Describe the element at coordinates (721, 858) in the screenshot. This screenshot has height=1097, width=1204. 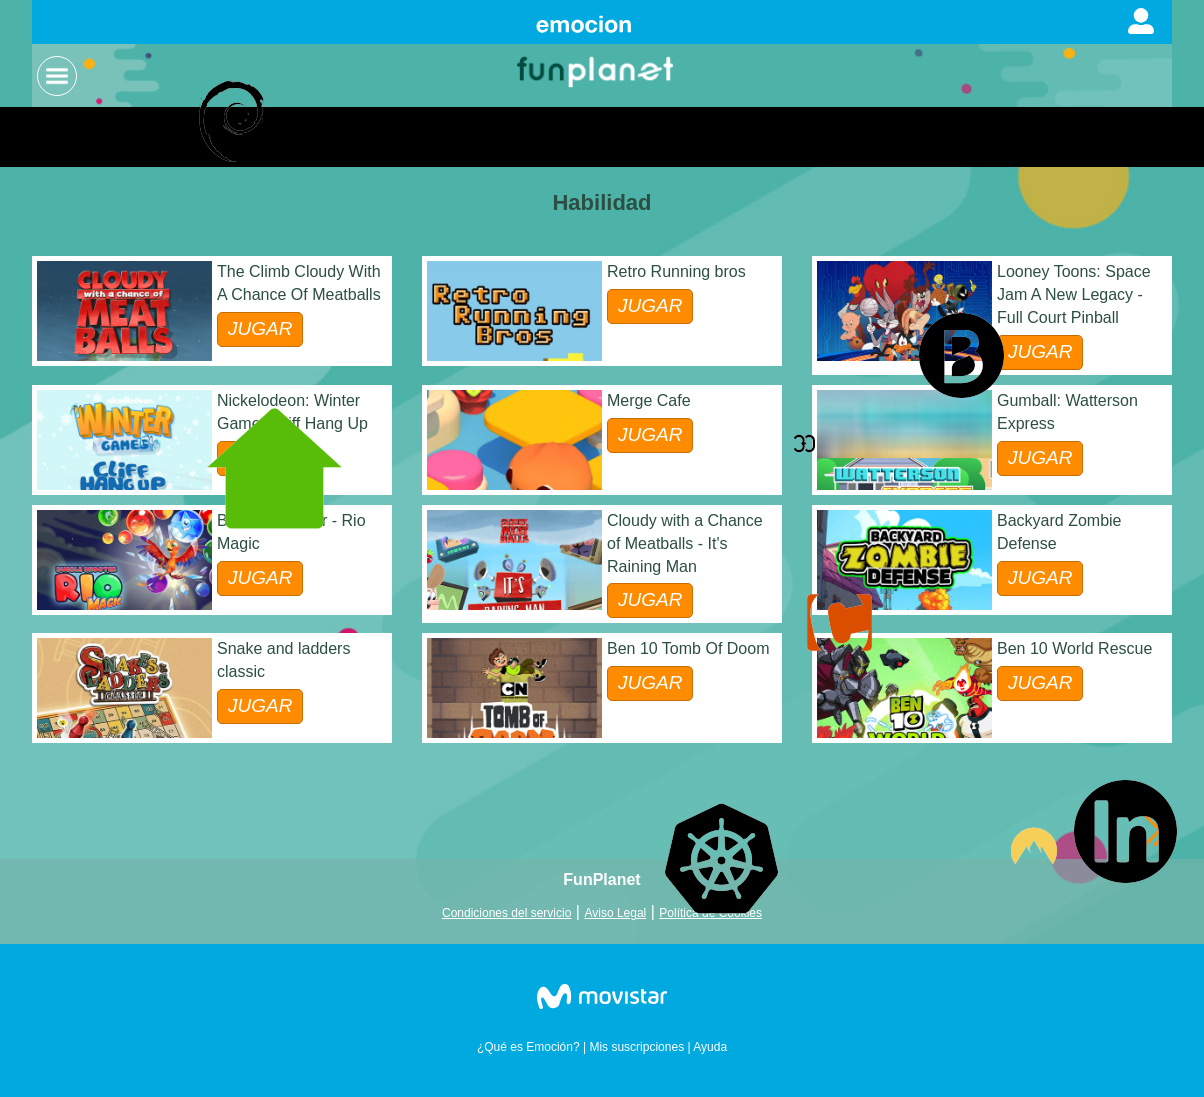
I see `kubernetes container orchestration platform logo` at that location.